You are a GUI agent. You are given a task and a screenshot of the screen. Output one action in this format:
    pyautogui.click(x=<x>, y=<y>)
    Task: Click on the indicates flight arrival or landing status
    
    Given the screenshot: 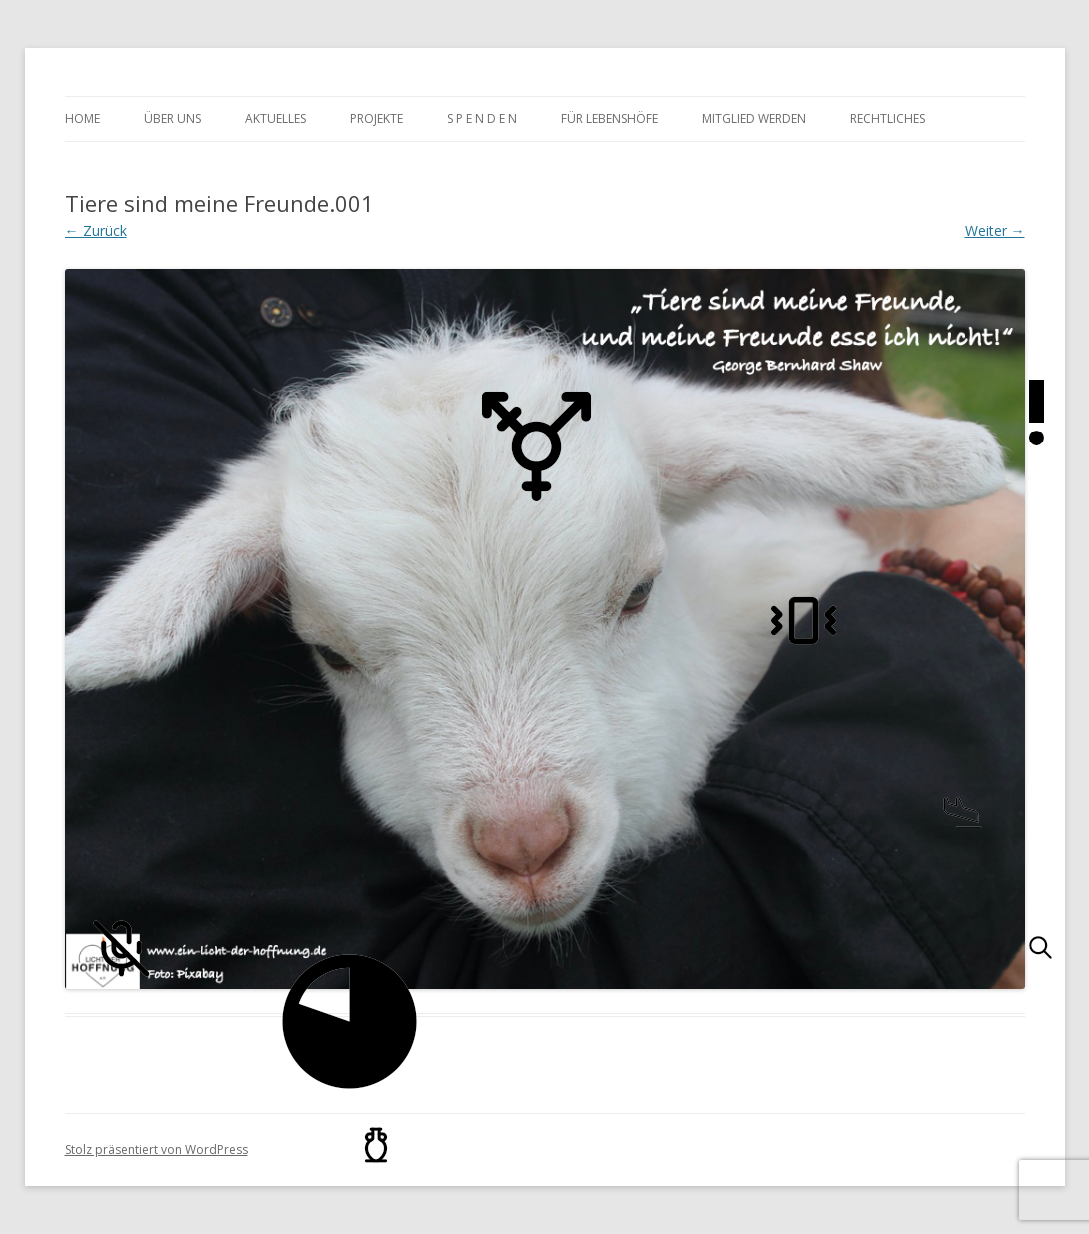 What is the action you would take?
    pyautogui.click(x=960, y=812)
    